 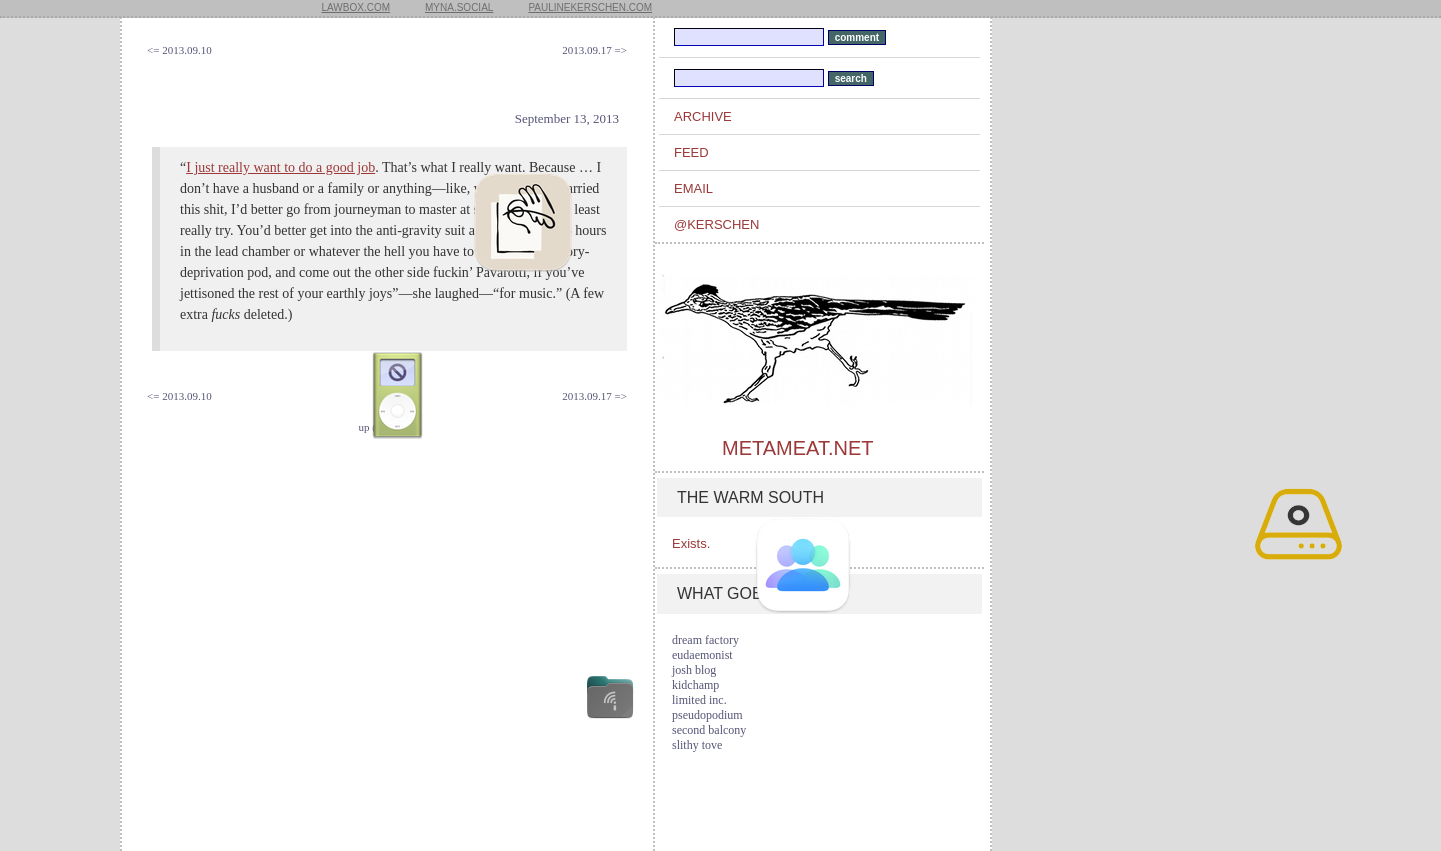 What do you see at coordinates (1298, 521) in the screenshot?
I see `indicates a firewire-connected hard drive` at bounding box center [1298, 521].